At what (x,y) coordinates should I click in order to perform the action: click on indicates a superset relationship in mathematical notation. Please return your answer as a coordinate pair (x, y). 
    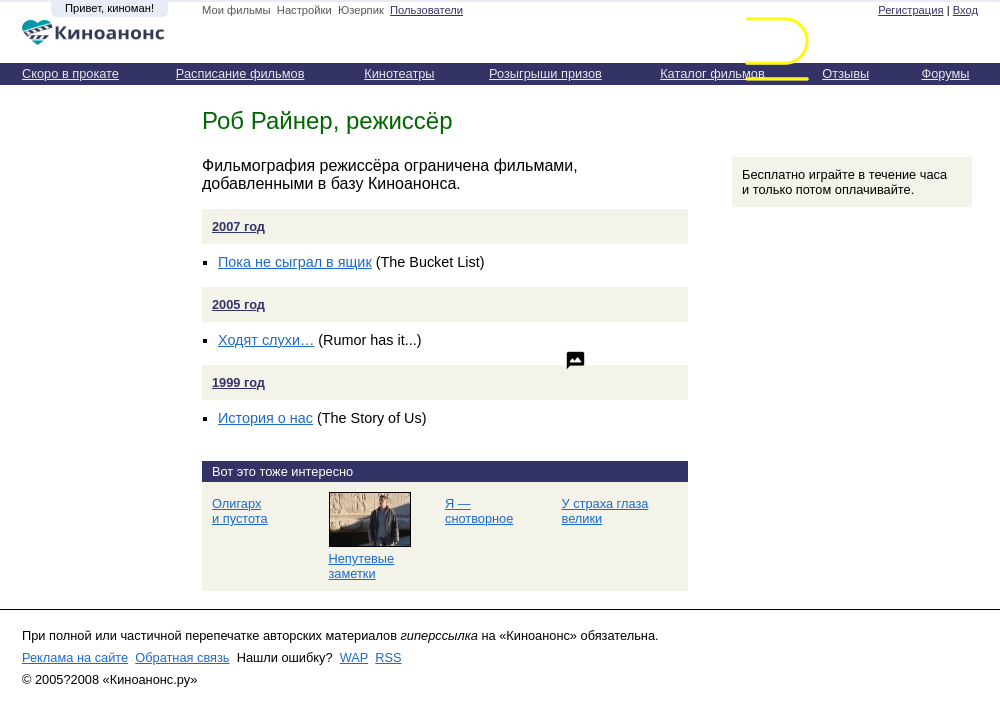
    Looking at the image, I should click on (775, 50).